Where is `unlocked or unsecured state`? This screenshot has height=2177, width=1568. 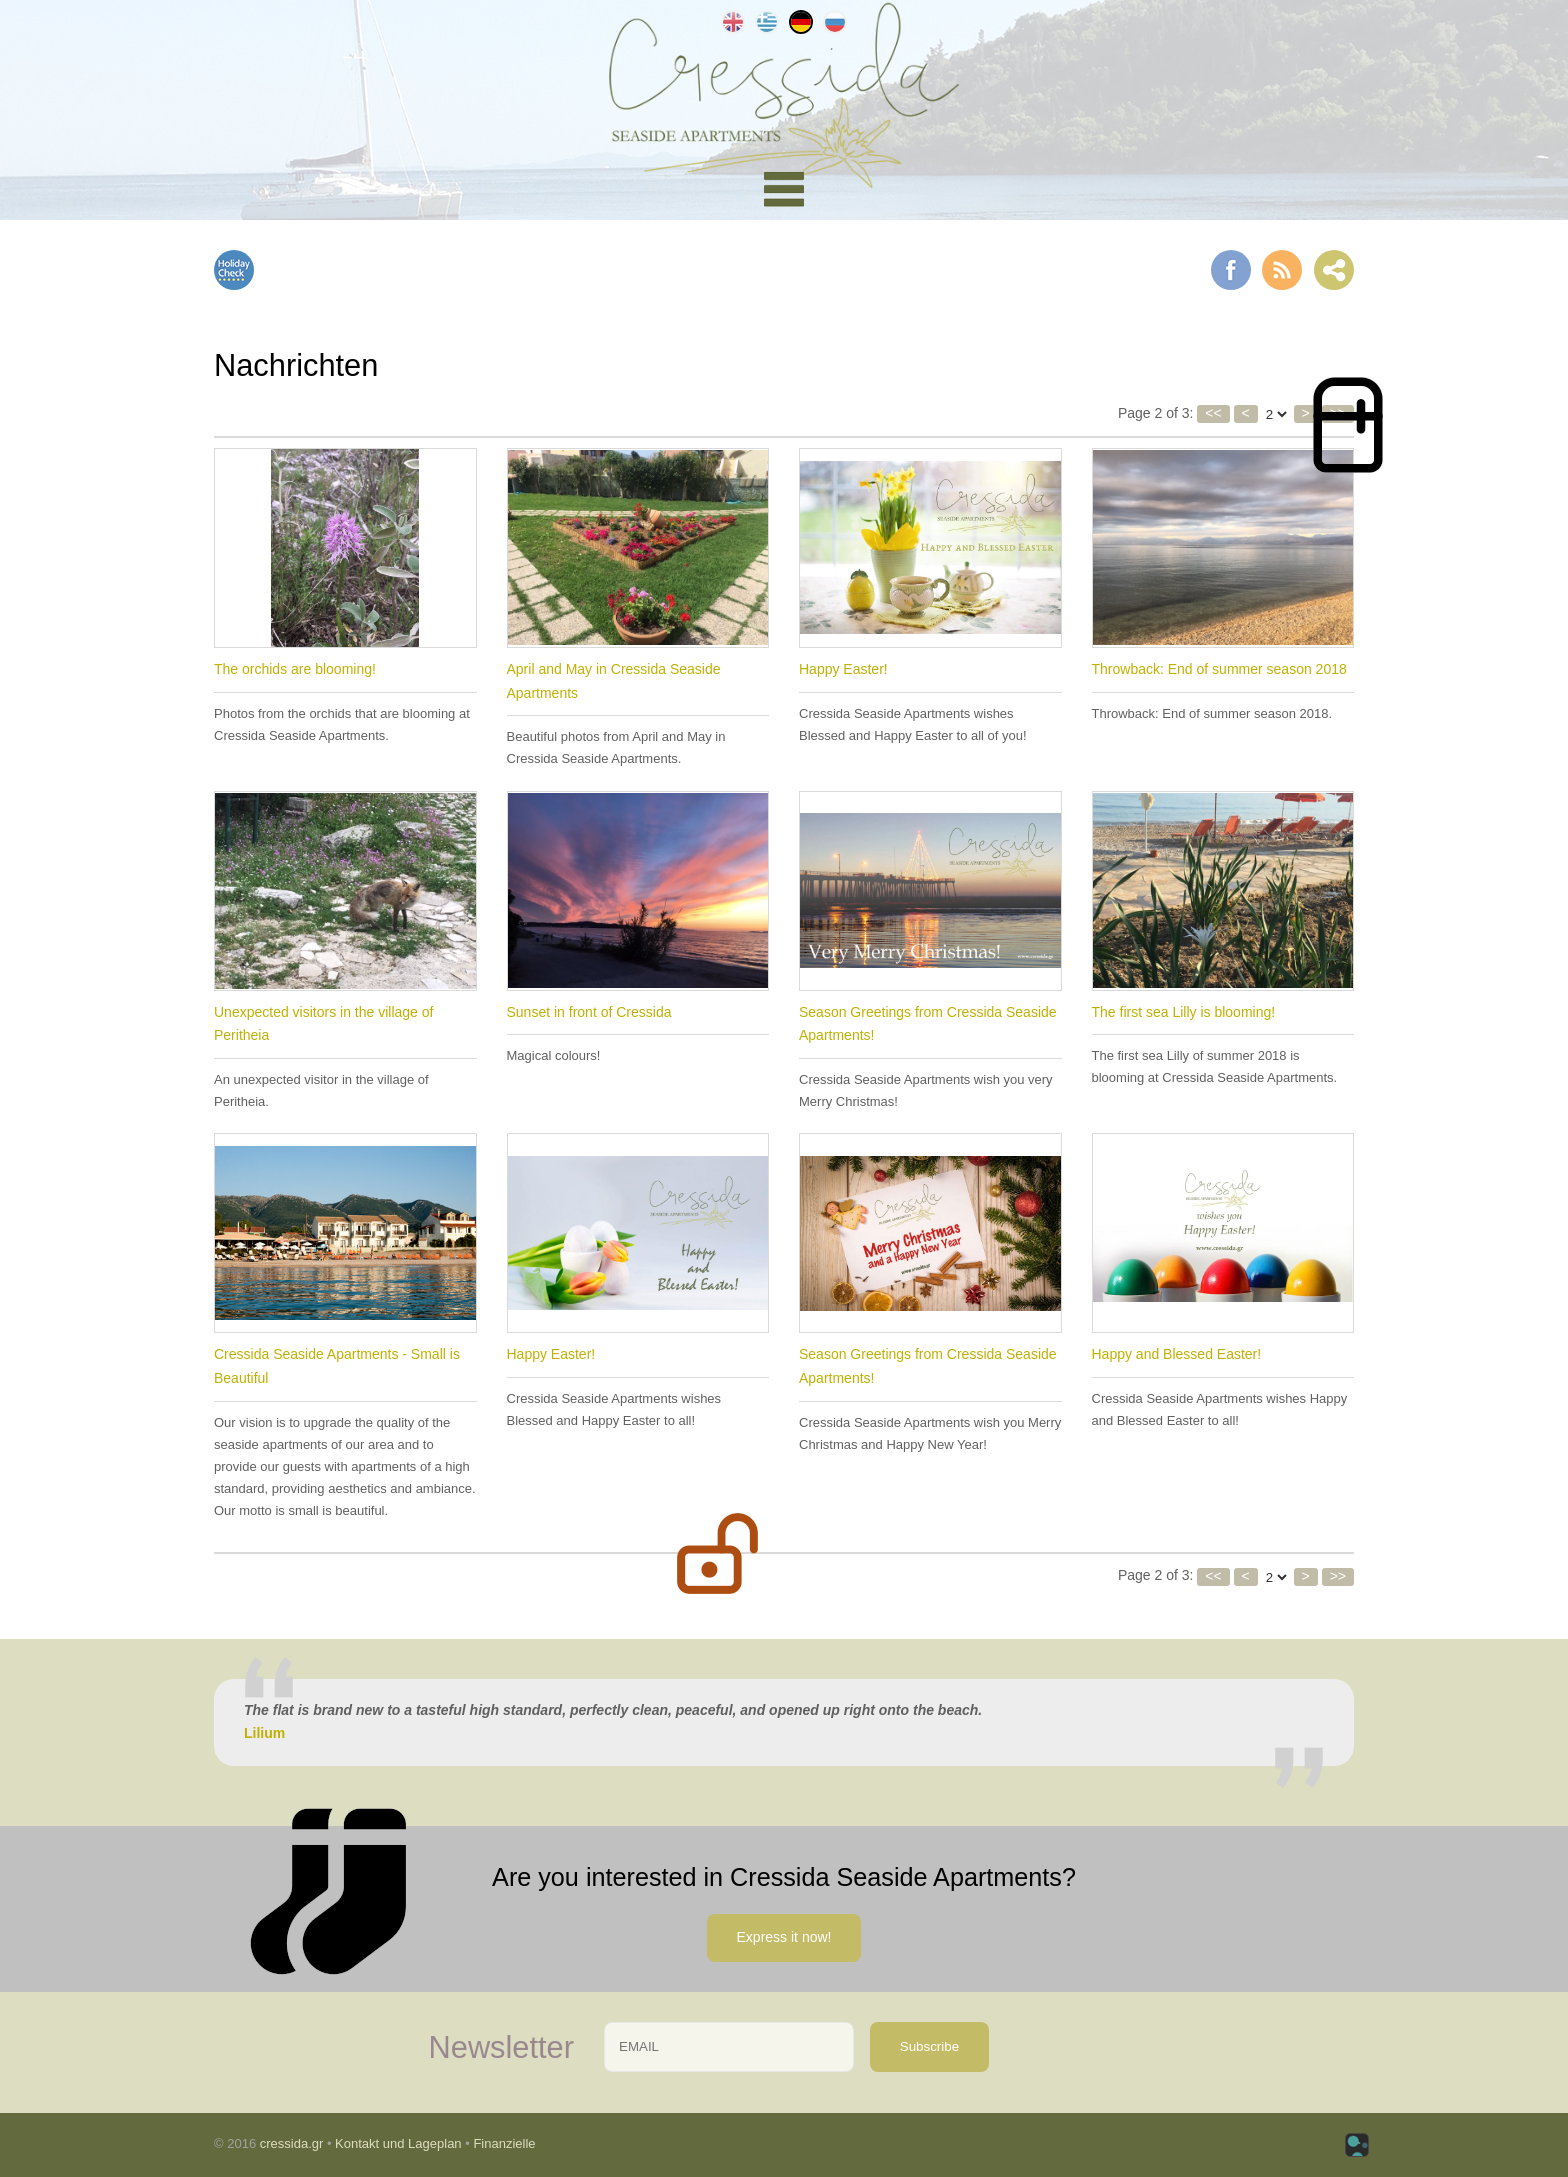
unlocked or unsecured state is located at coordinates (717, 1553).